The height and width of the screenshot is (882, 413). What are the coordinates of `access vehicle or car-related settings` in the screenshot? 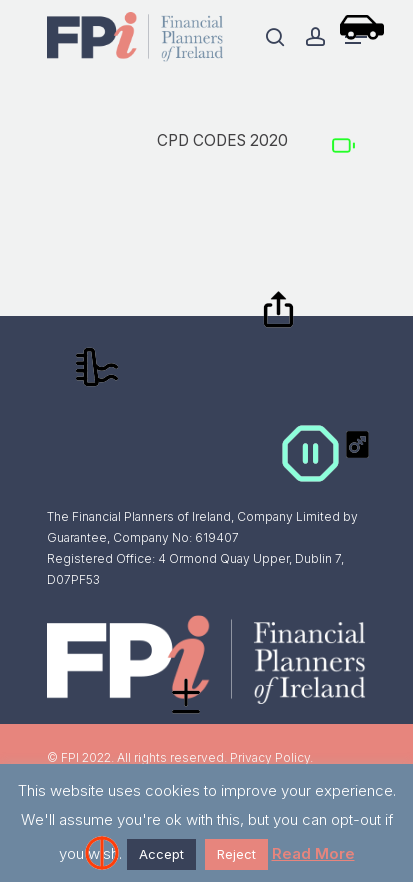 It's located at (362, 26).